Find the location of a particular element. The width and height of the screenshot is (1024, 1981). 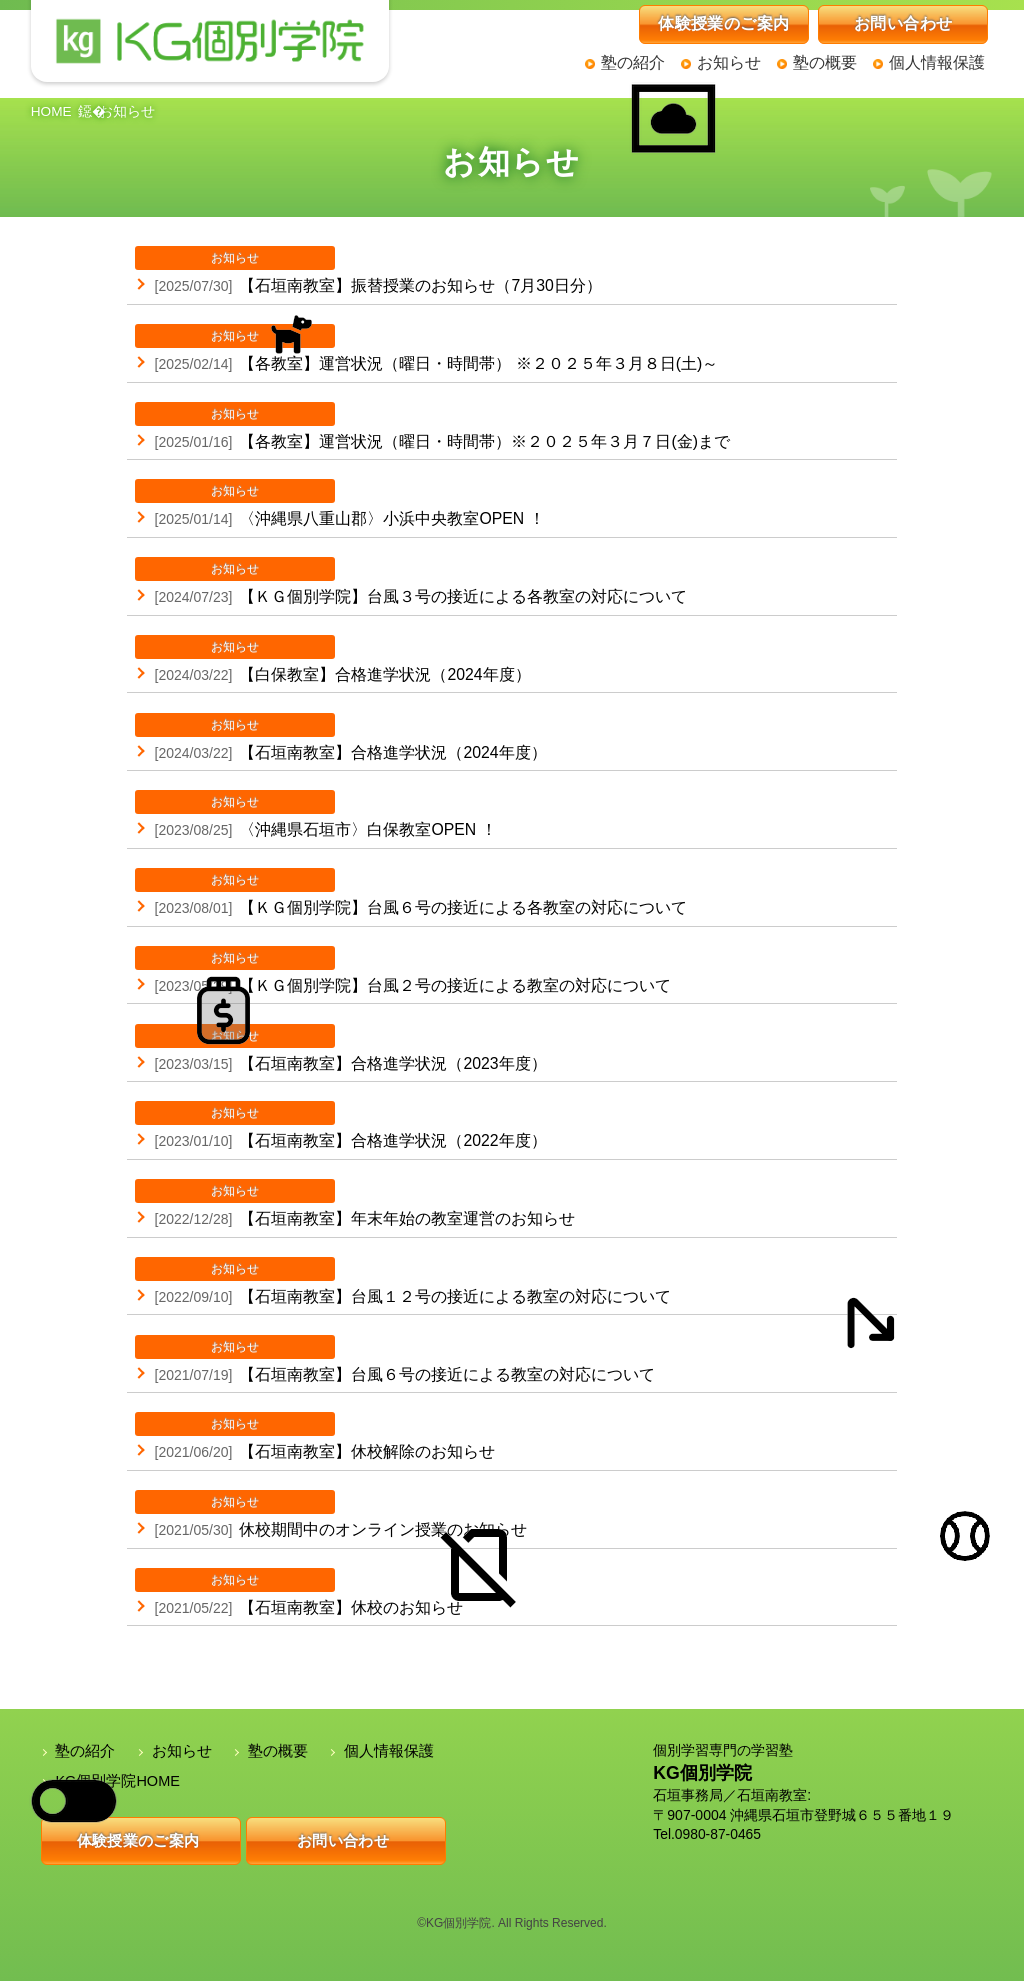

access baseball or sports content is located at coordinates (965, 1536).